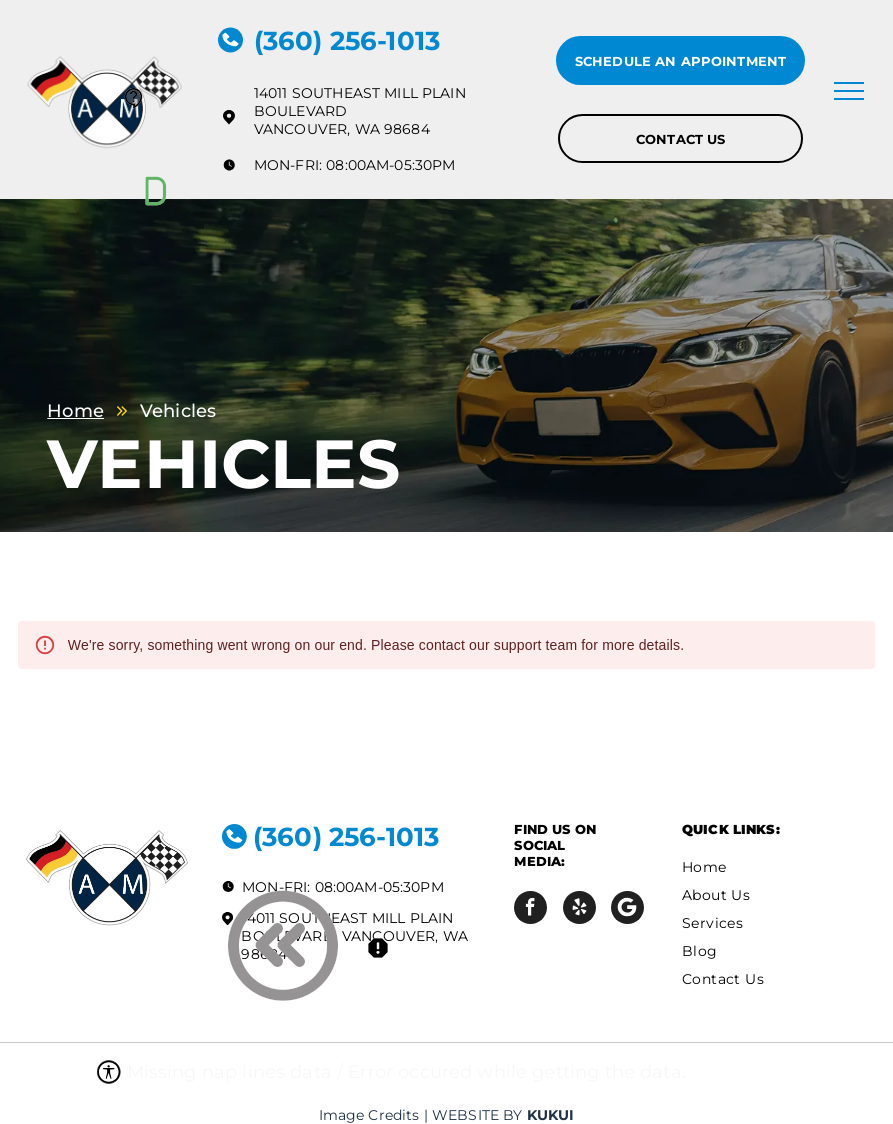 This screenshot has width=893, height=1124. What do you see at coordinates (134, 98) in the screenshot?
I see `contact customer support` at bounding box center [134, 98].